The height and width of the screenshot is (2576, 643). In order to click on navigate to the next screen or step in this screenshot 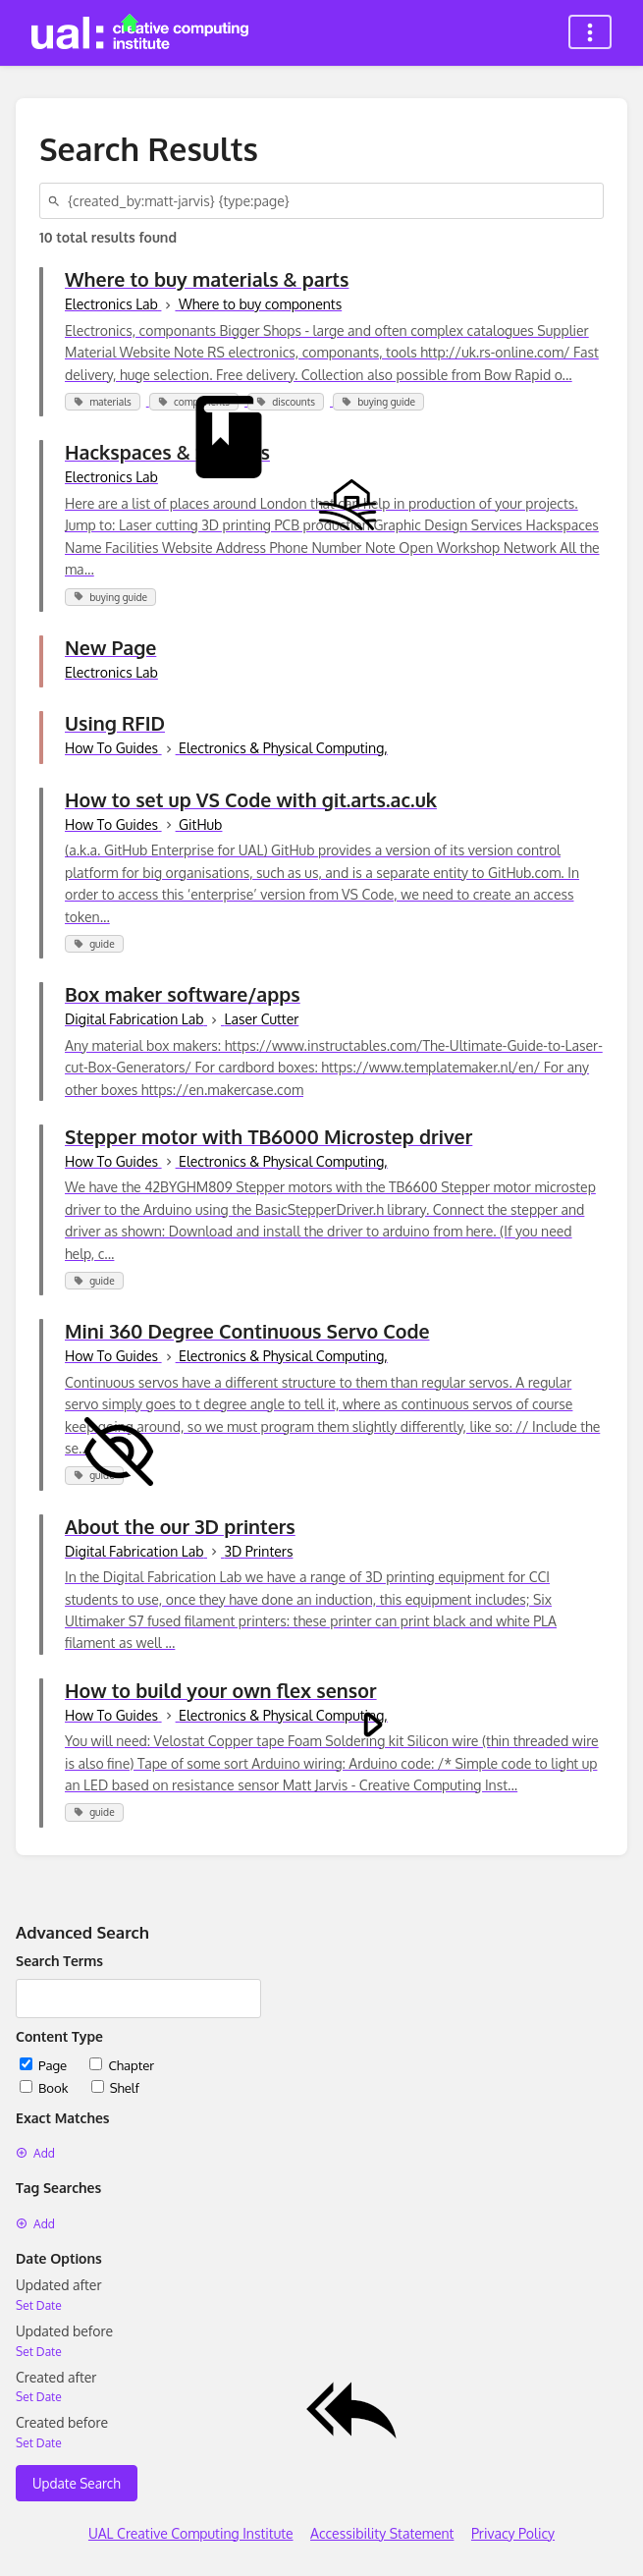, I will do `click(371, 1725)`.